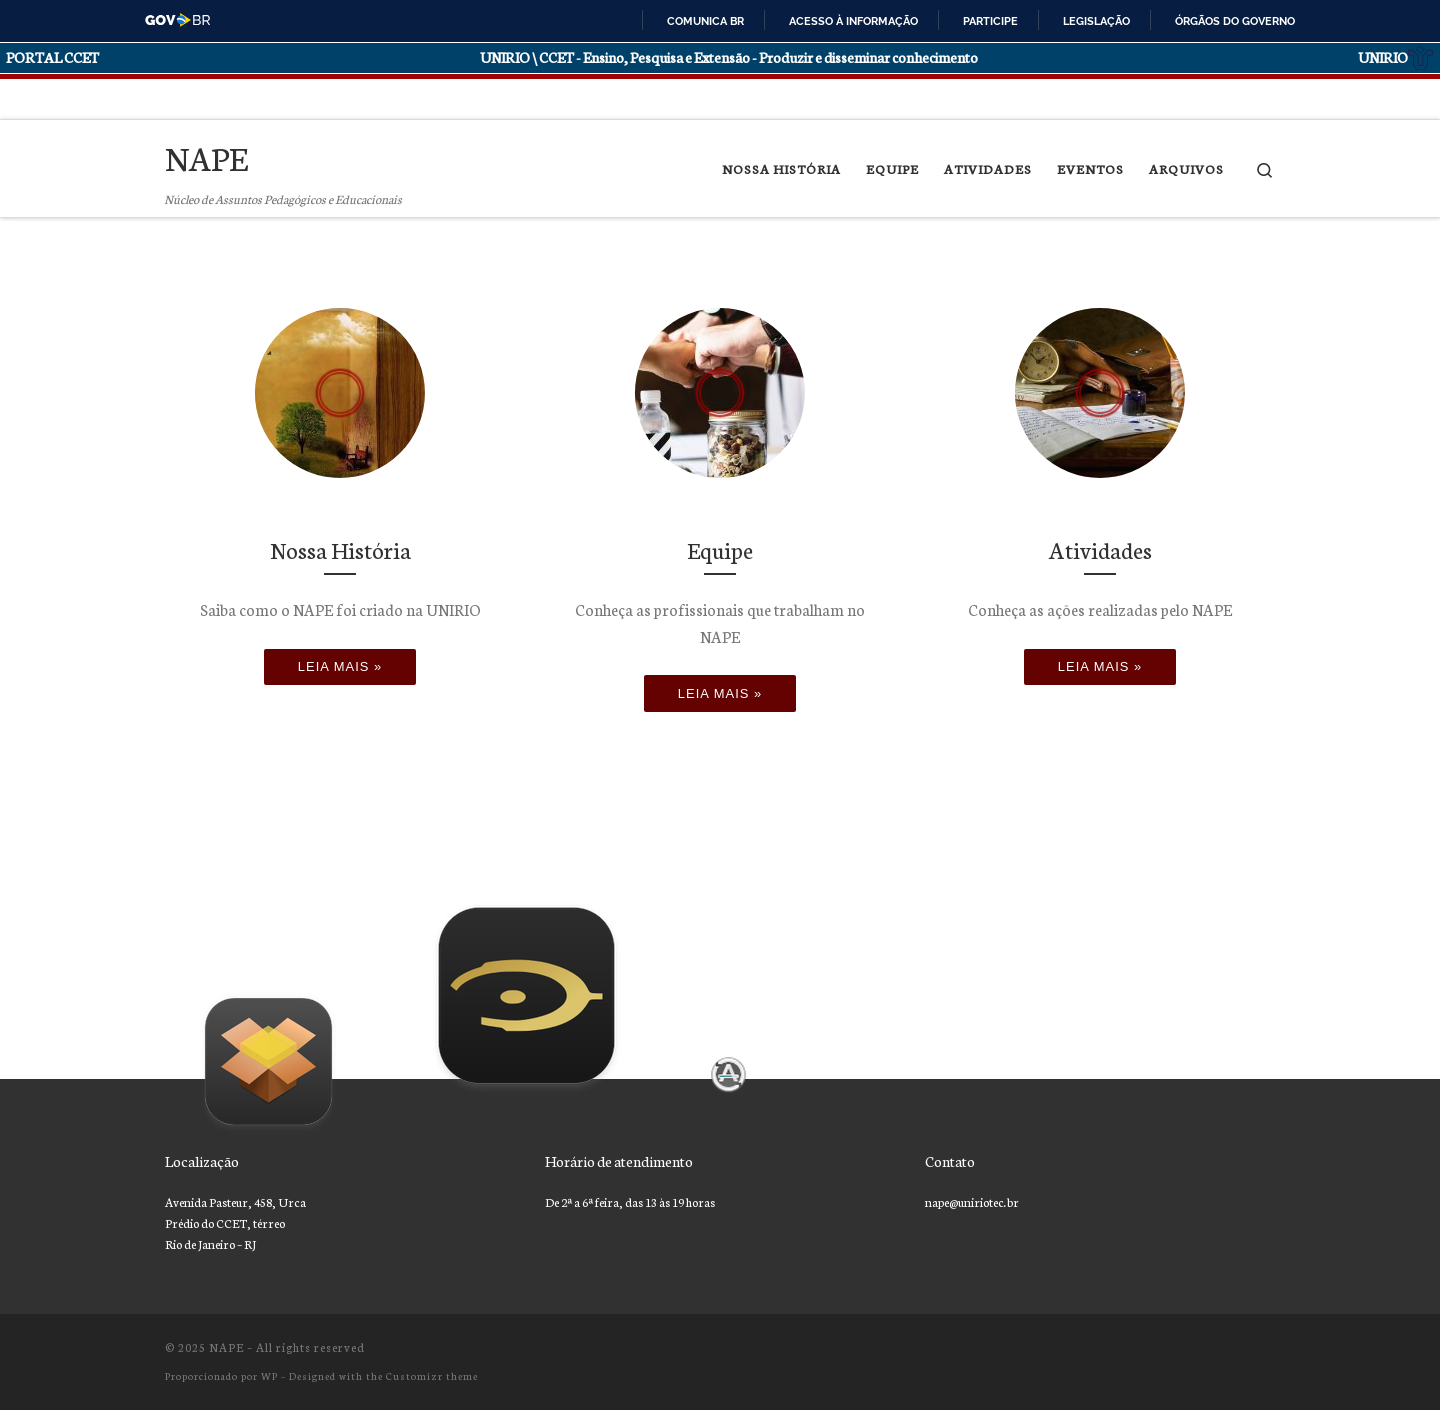  Describe the element at coordinates (268, 1061) in the screenshot. I see `open synaptic package manager` at that location.